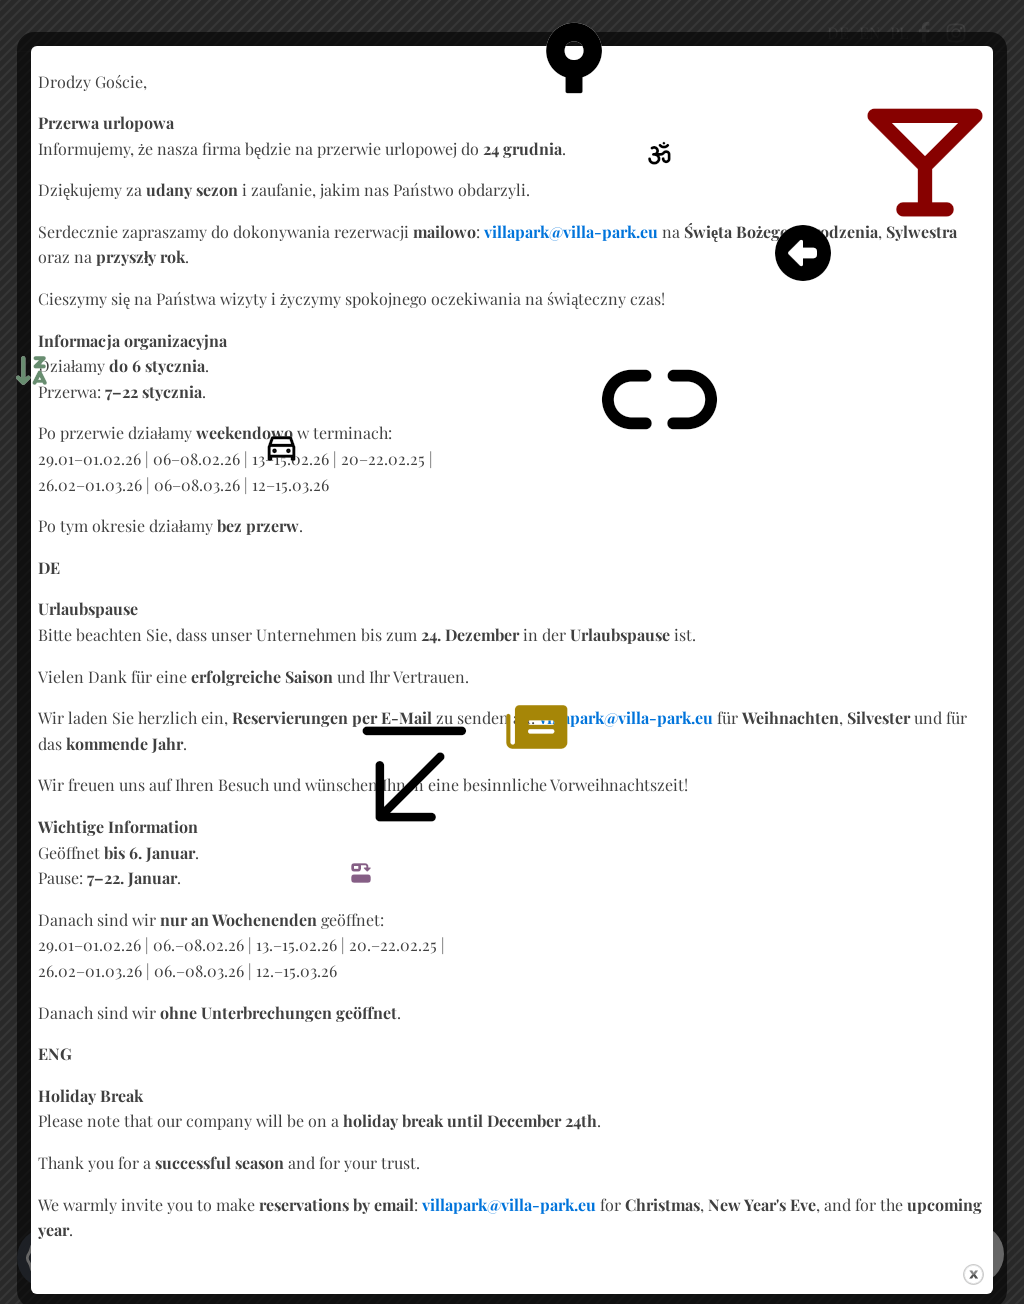  What do you see at coordinates (31, 370) in the screenshot?
I see `sort alphabetically in reverse order (Z to A)` at bounding box center [31, 370].